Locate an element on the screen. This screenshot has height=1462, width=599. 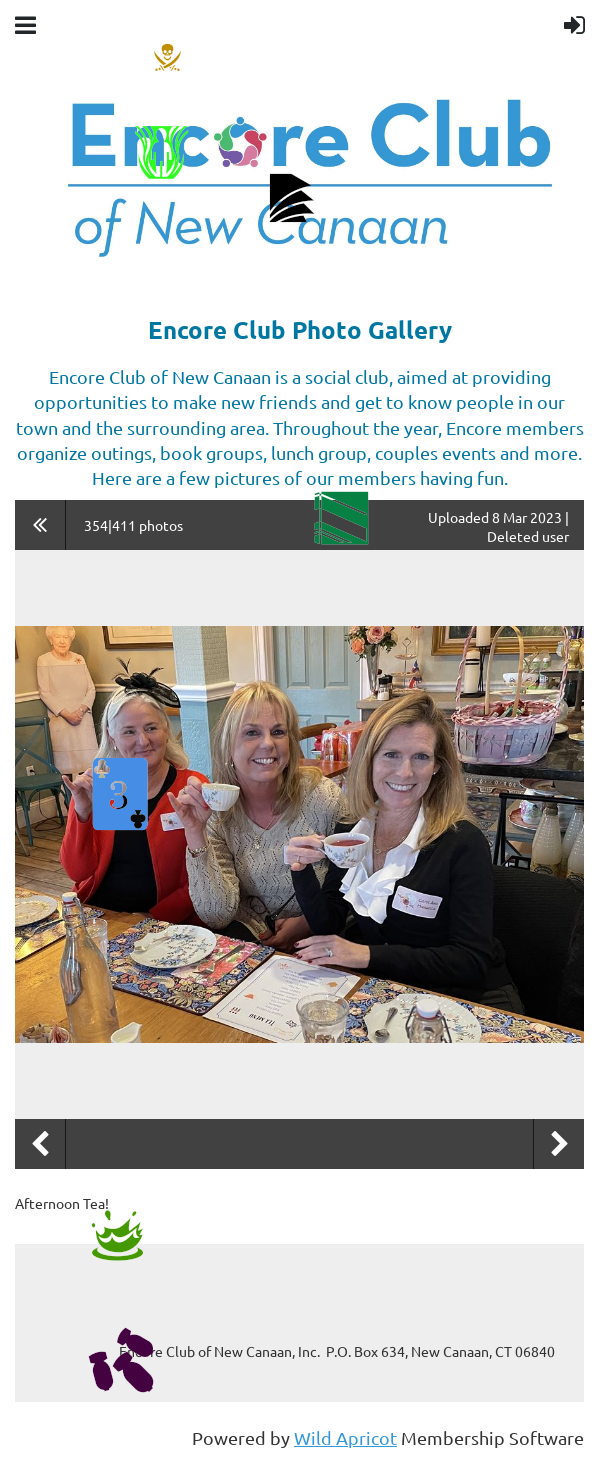
indicates armor or defensive equipment is located at coordinates (341, 518).